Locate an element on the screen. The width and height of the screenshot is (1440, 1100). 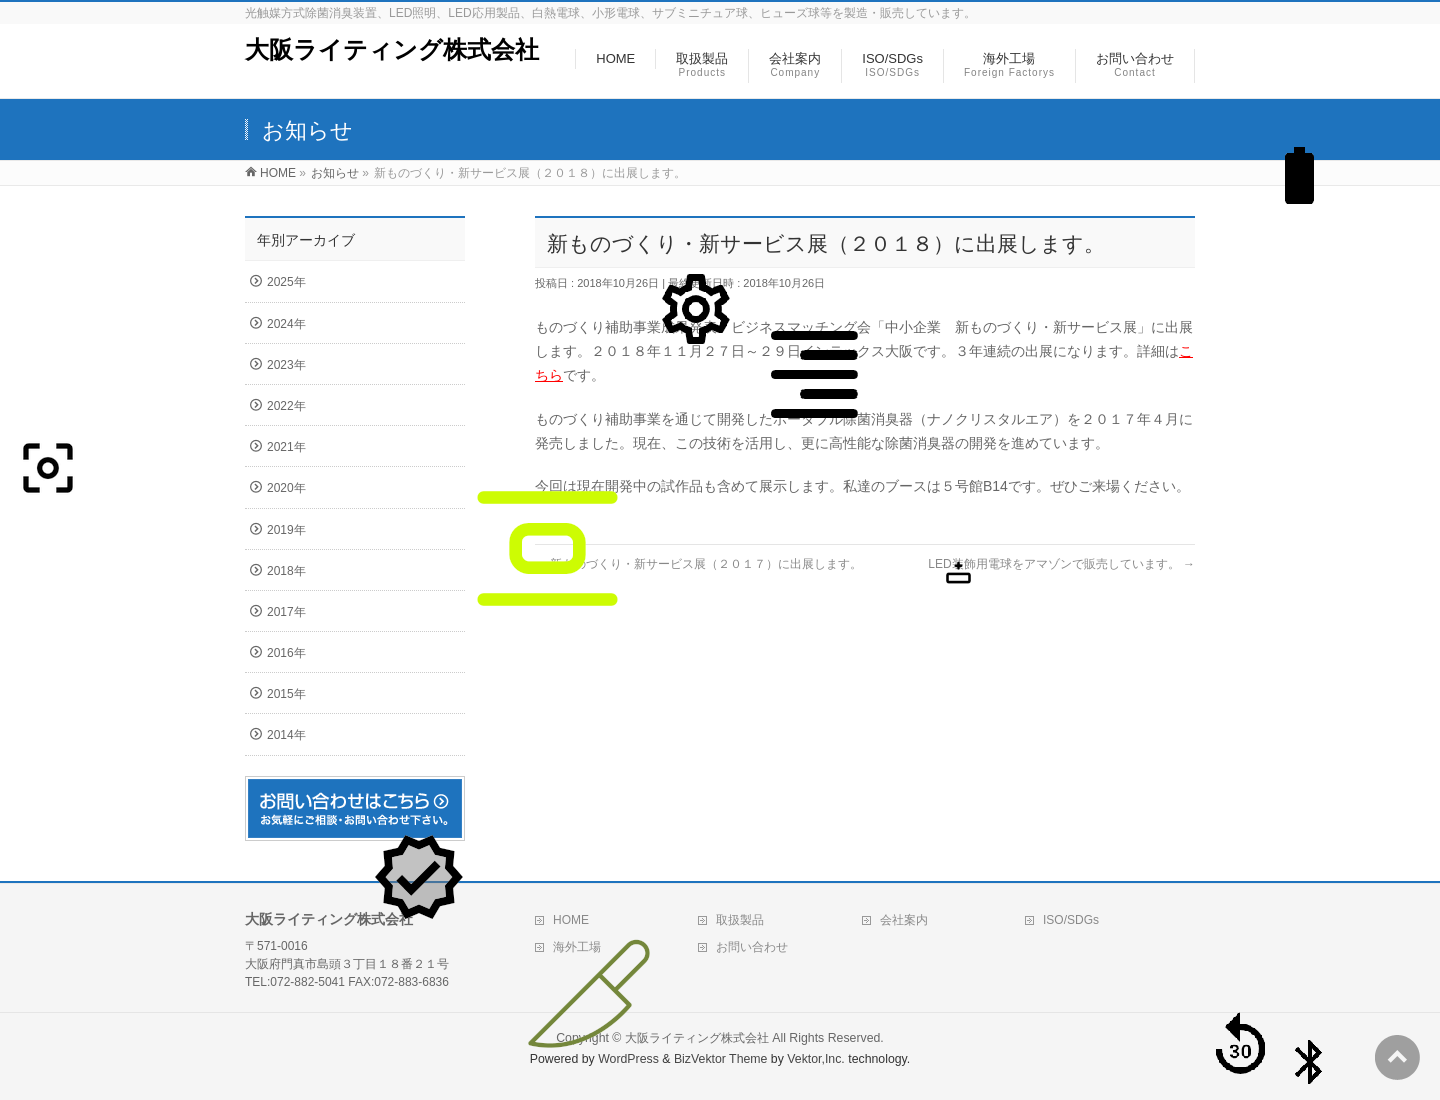
indicates a verified account or profile is located at coordinates (419, 877).